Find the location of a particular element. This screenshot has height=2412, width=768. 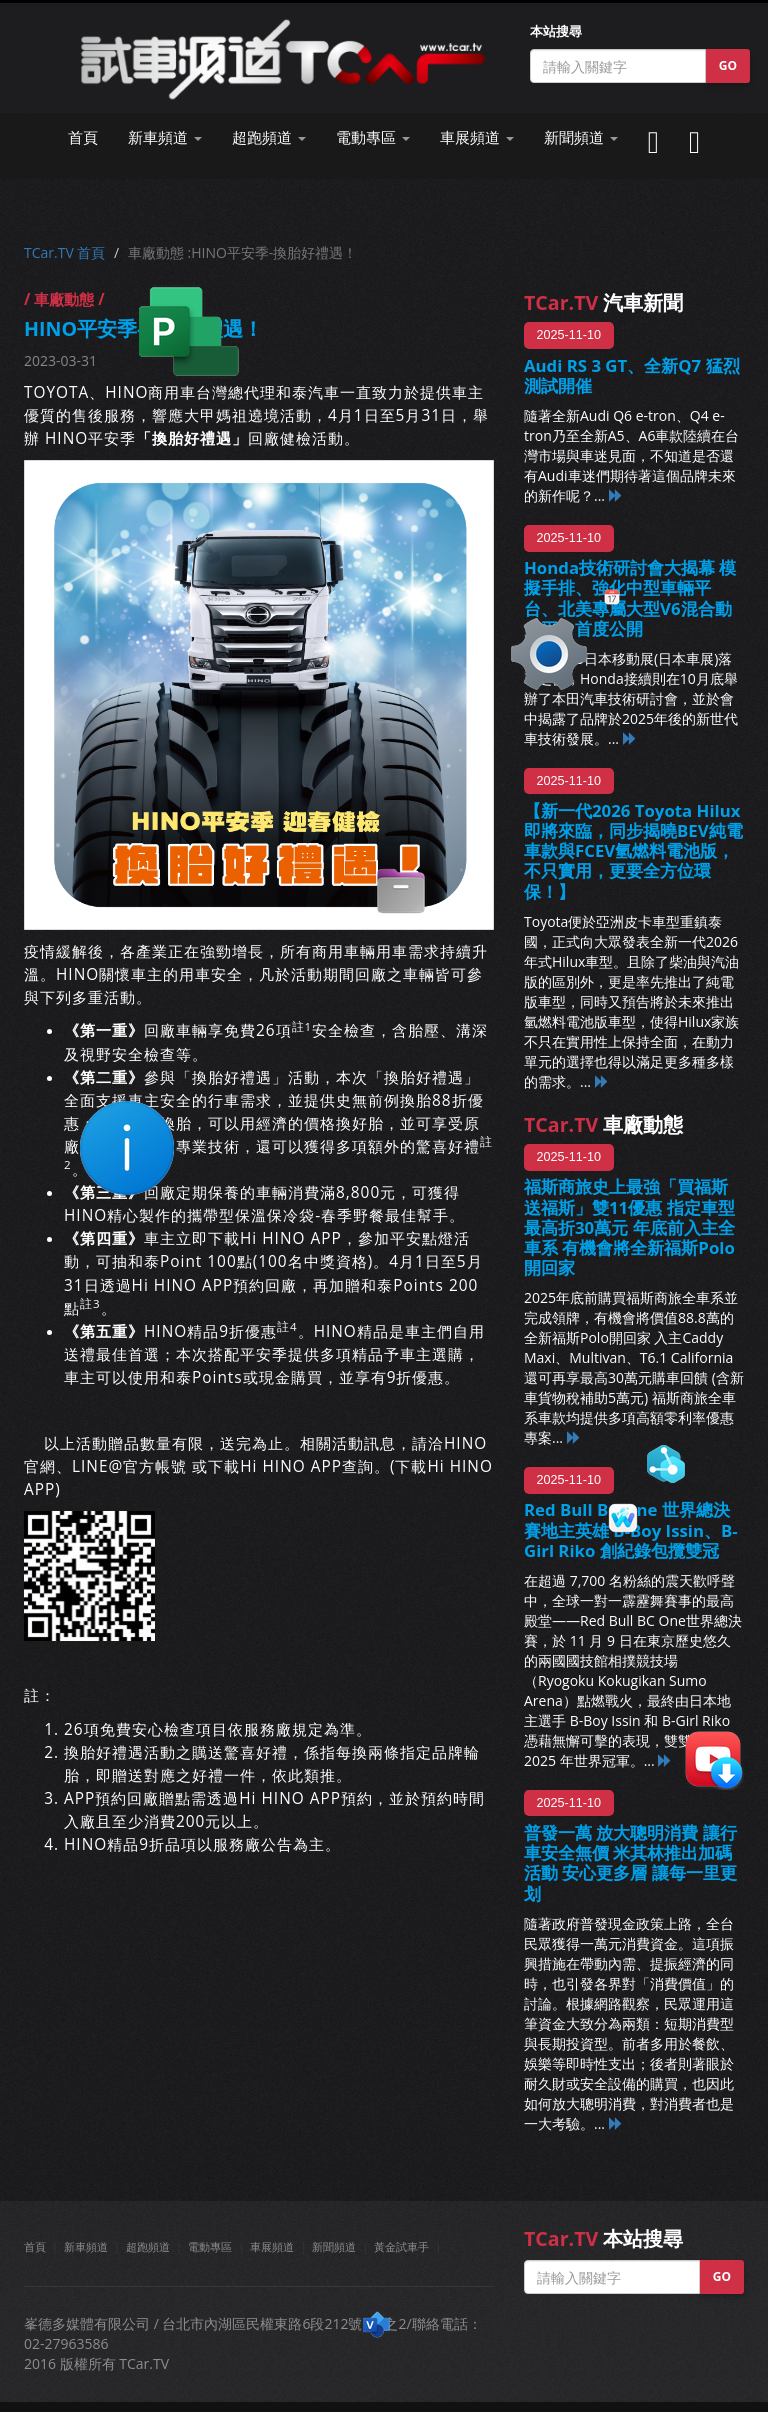

open the file manager application is located at coordinates (401, 891).